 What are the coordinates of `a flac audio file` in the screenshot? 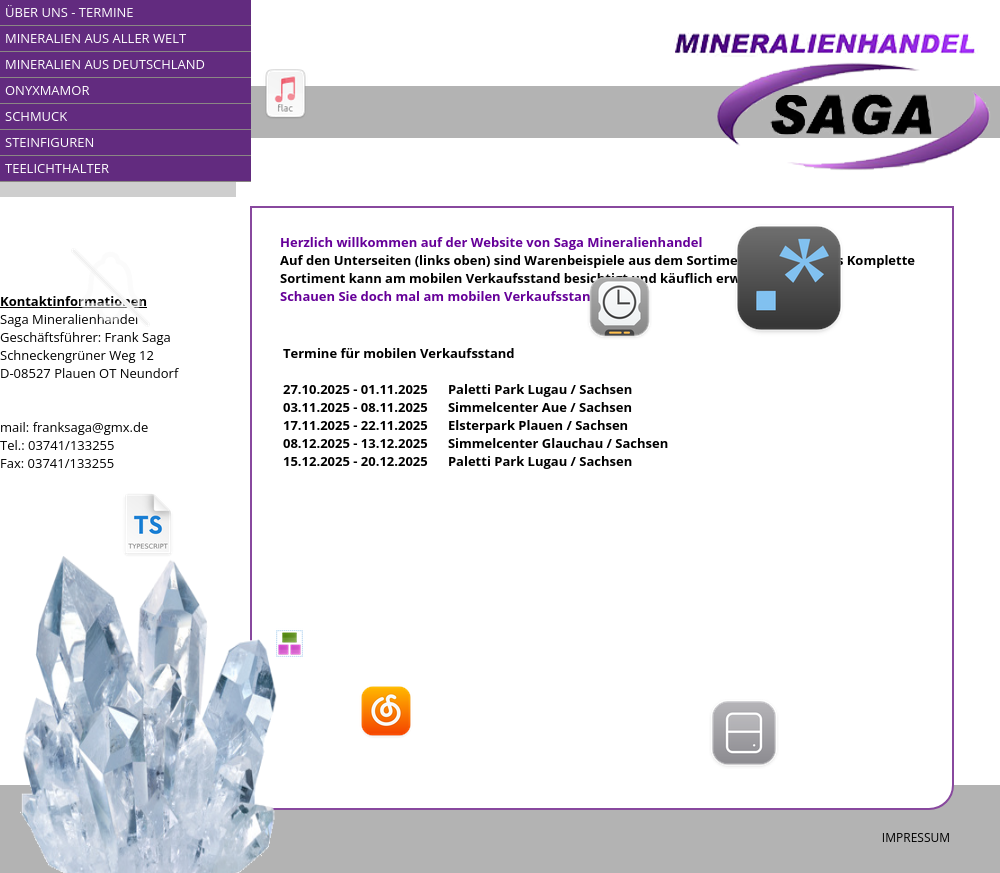 It's located at (285, 93).